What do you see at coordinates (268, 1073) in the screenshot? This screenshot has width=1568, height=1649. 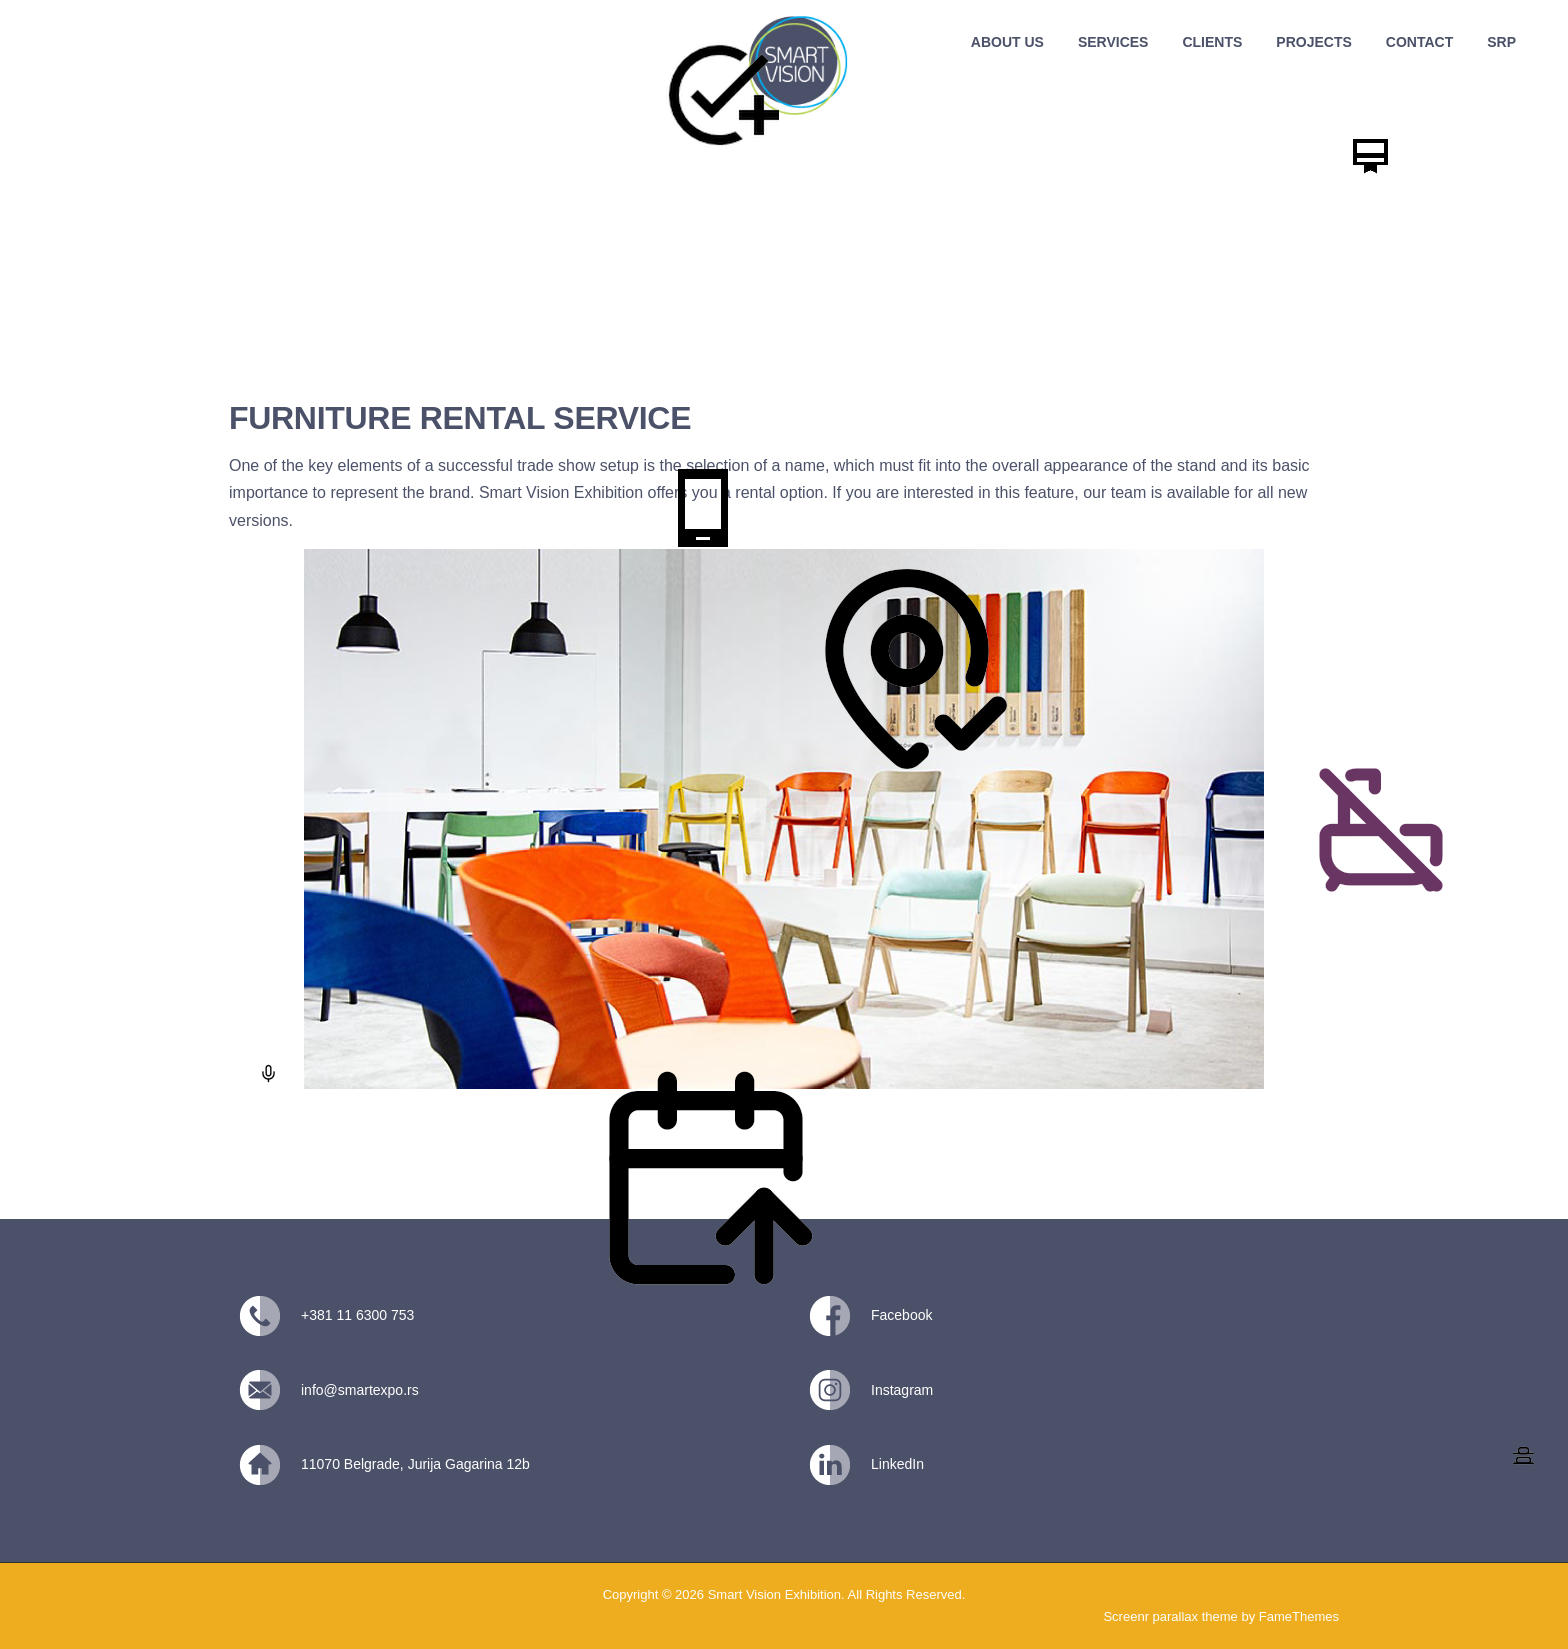 I see `tap to start voice input` at bounding box center [268, 1073].